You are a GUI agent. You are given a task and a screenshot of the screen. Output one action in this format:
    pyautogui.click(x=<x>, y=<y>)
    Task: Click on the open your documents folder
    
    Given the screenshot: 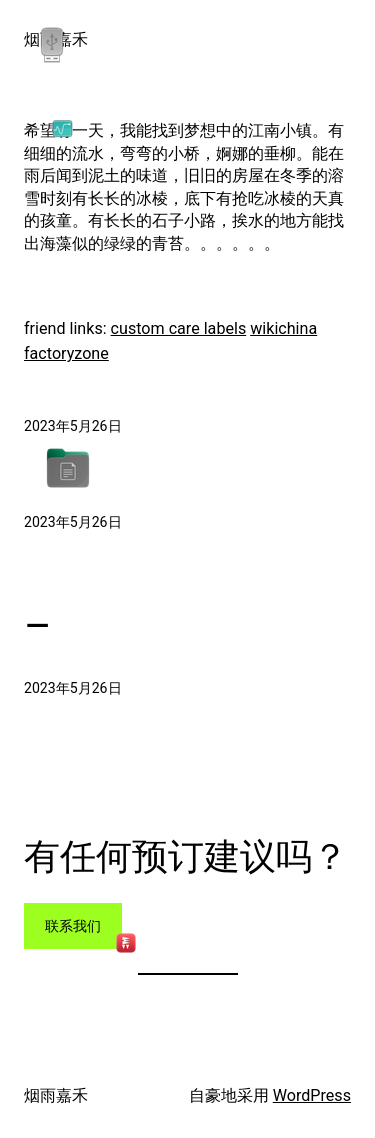 What is the action you would take?
    pyautogui.click(x=68, y=468)
    